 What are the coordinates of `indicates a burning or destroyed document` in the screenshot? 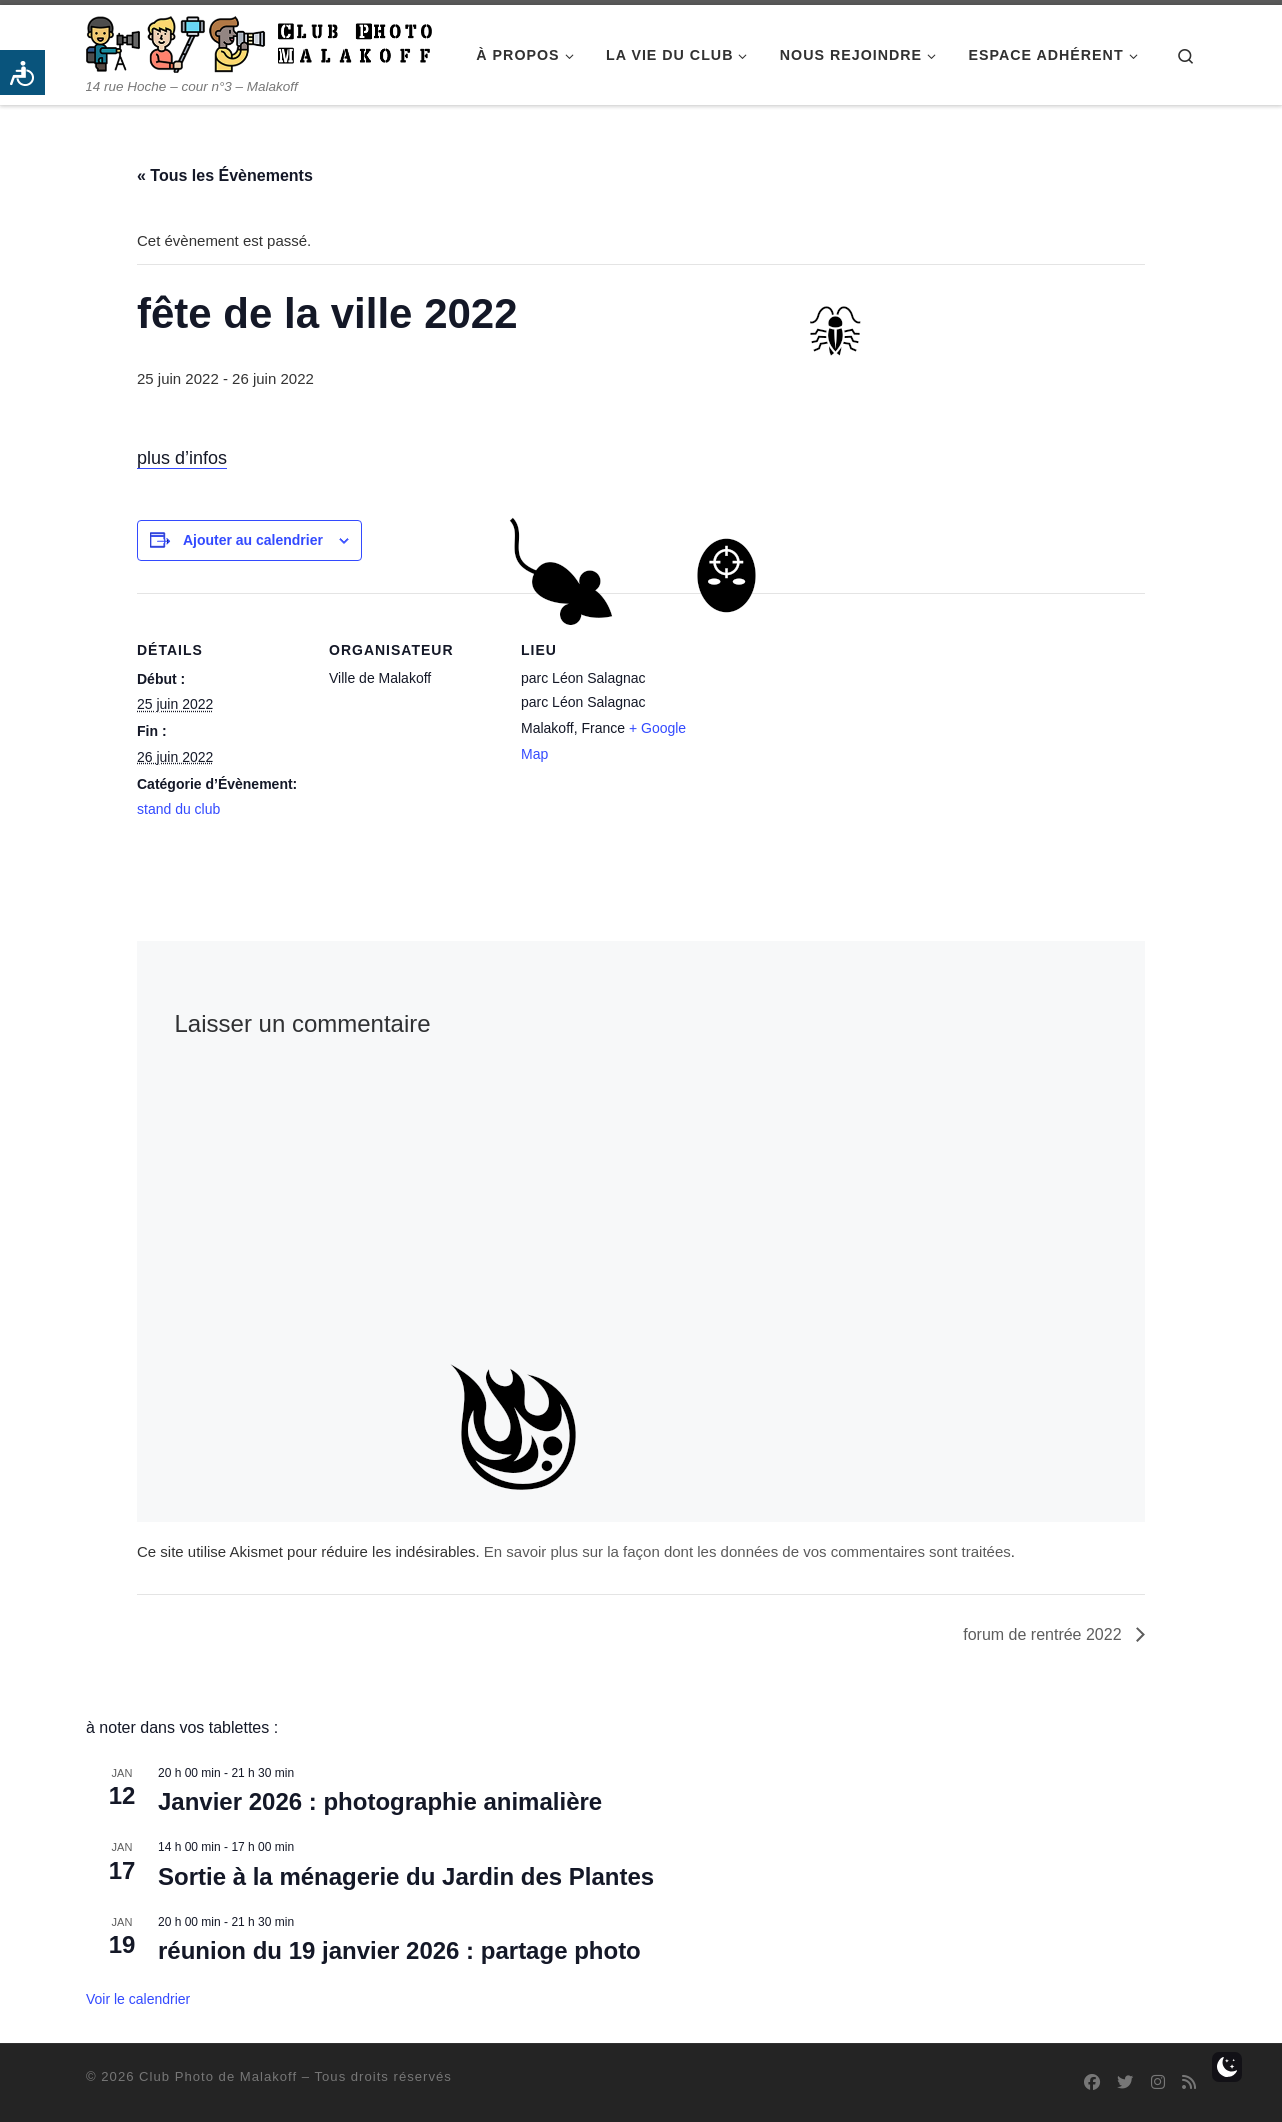 It's located at (513, 1427).